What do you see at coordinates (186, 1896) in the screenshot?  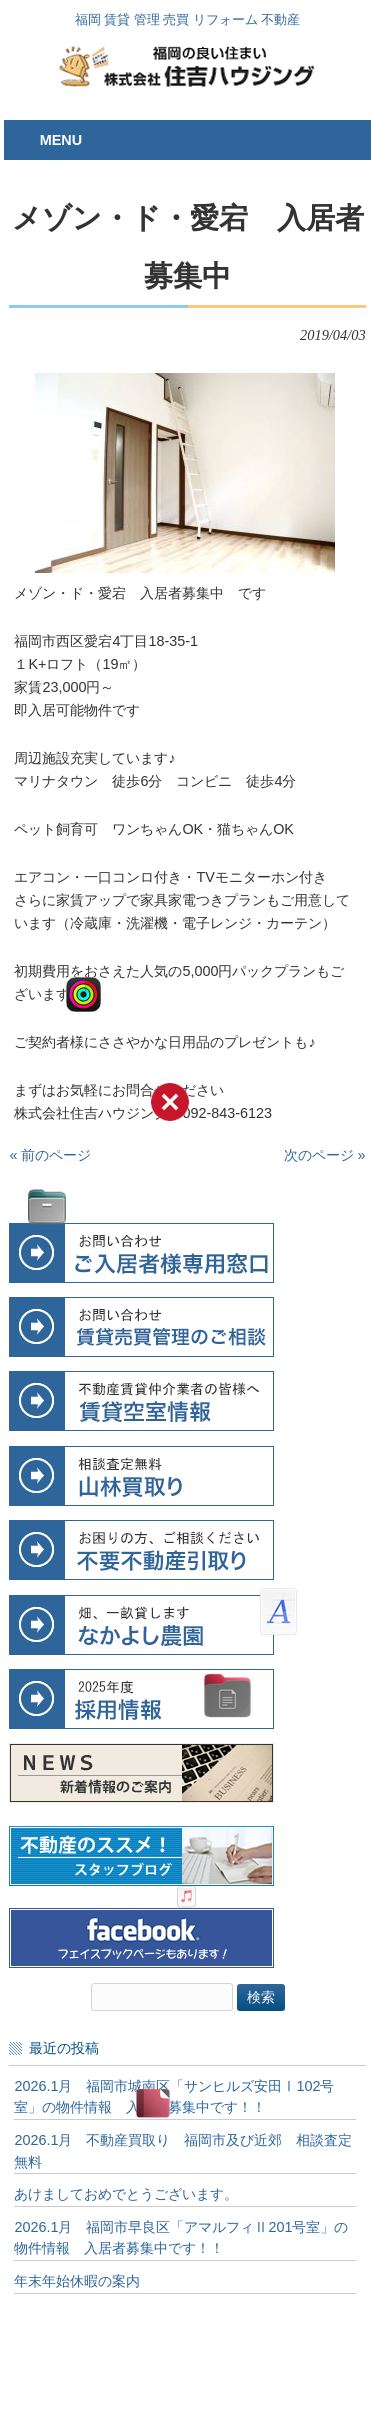 I see `an audio or music file` at bounding box center [186, 1896].